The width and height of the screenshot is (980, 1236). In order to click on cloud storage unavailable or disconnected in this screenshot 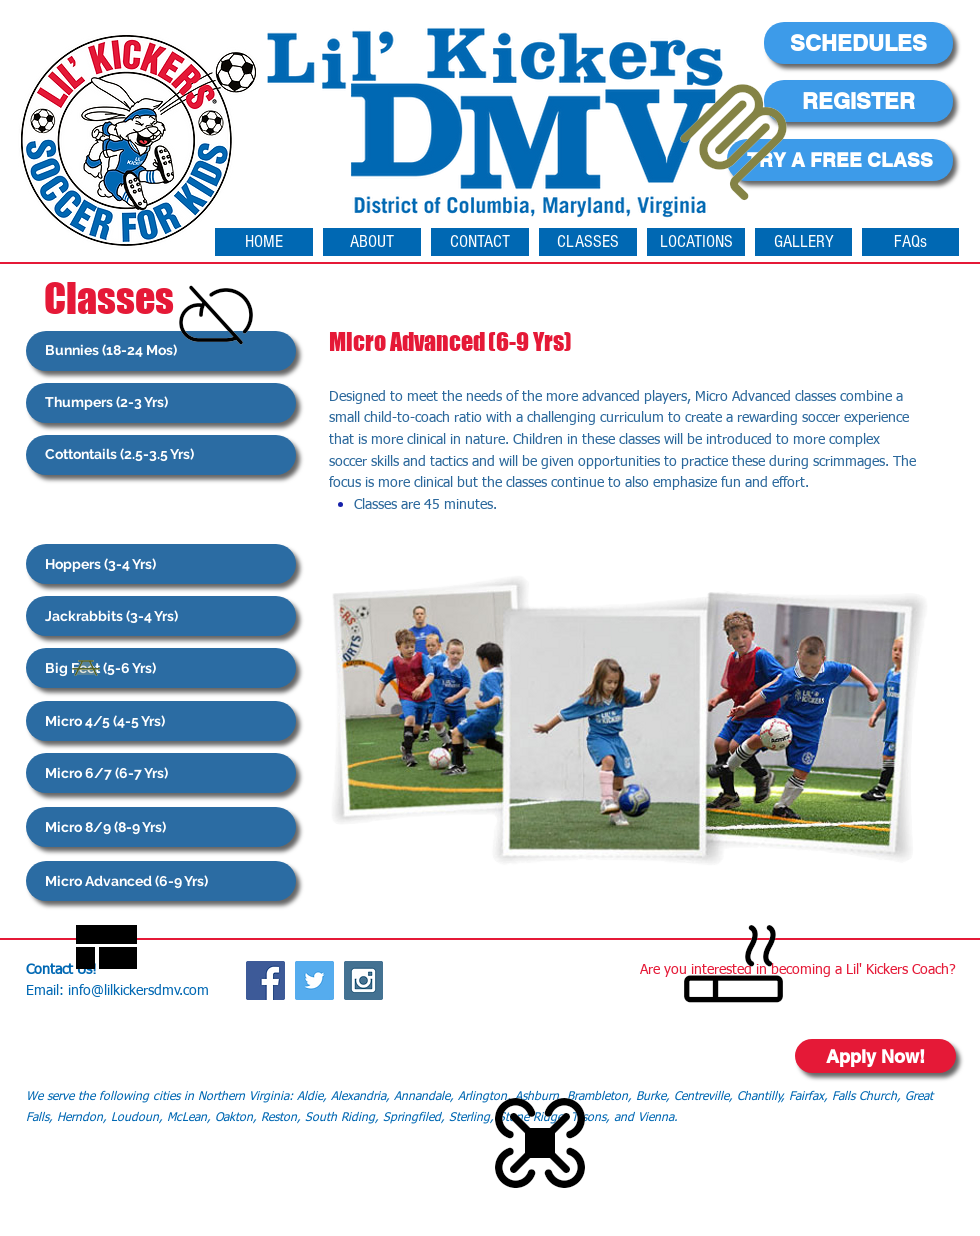, I will do `click(216, 315)`.